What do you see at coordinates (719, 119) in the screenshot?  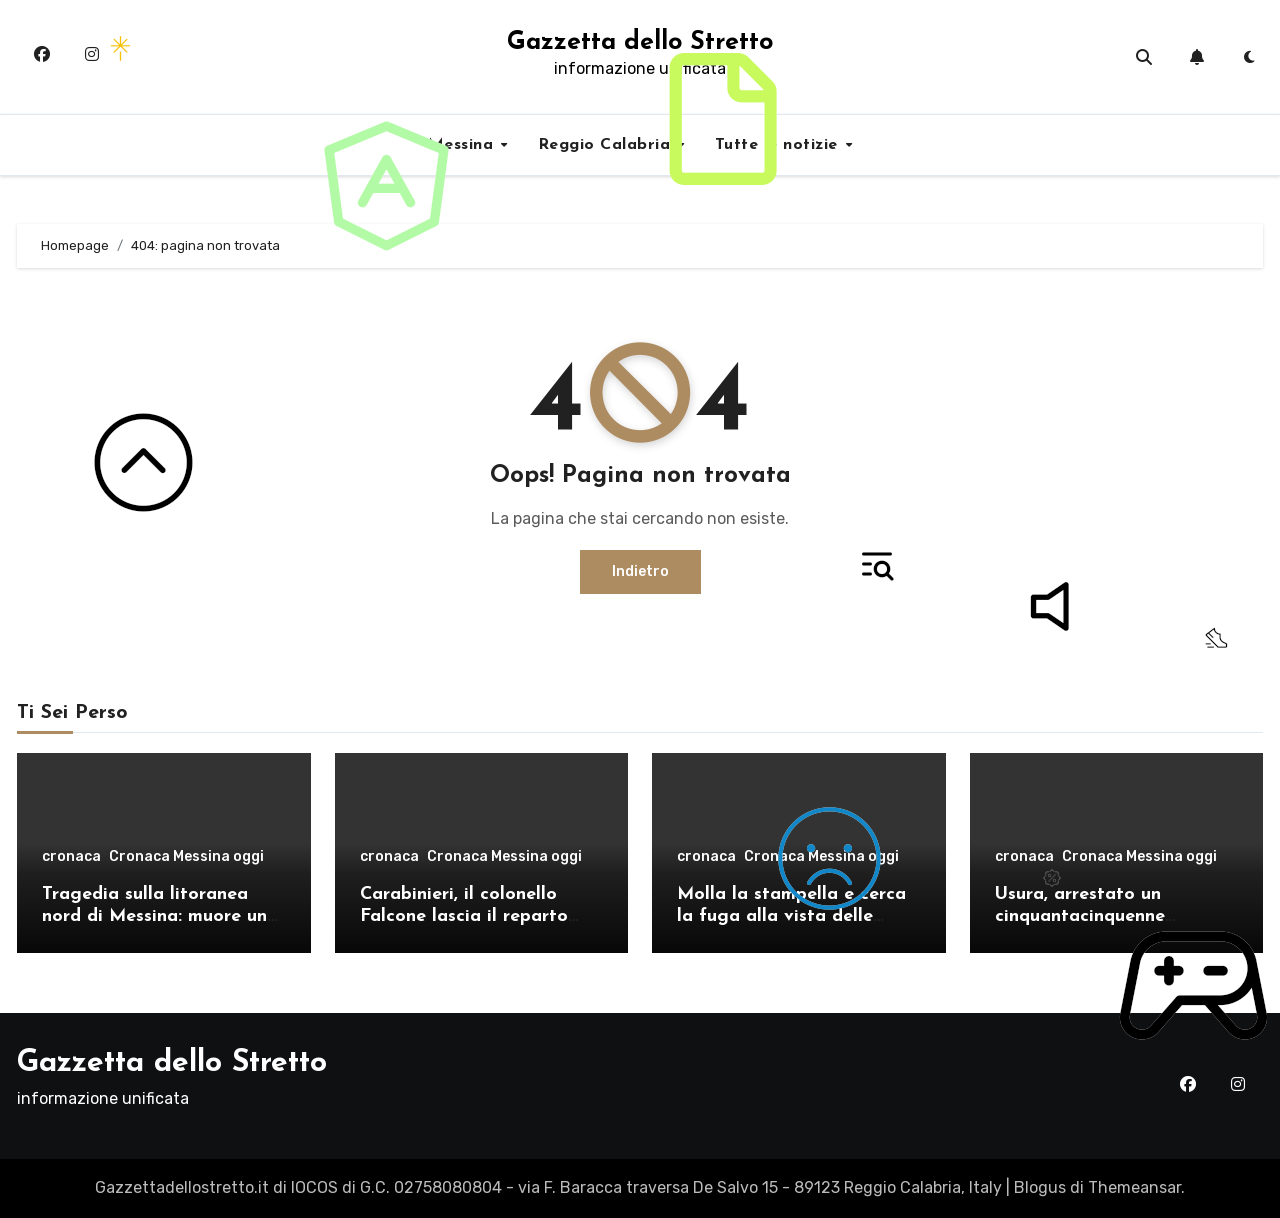 I see `view or open a file` at bounding box center [719, 119].